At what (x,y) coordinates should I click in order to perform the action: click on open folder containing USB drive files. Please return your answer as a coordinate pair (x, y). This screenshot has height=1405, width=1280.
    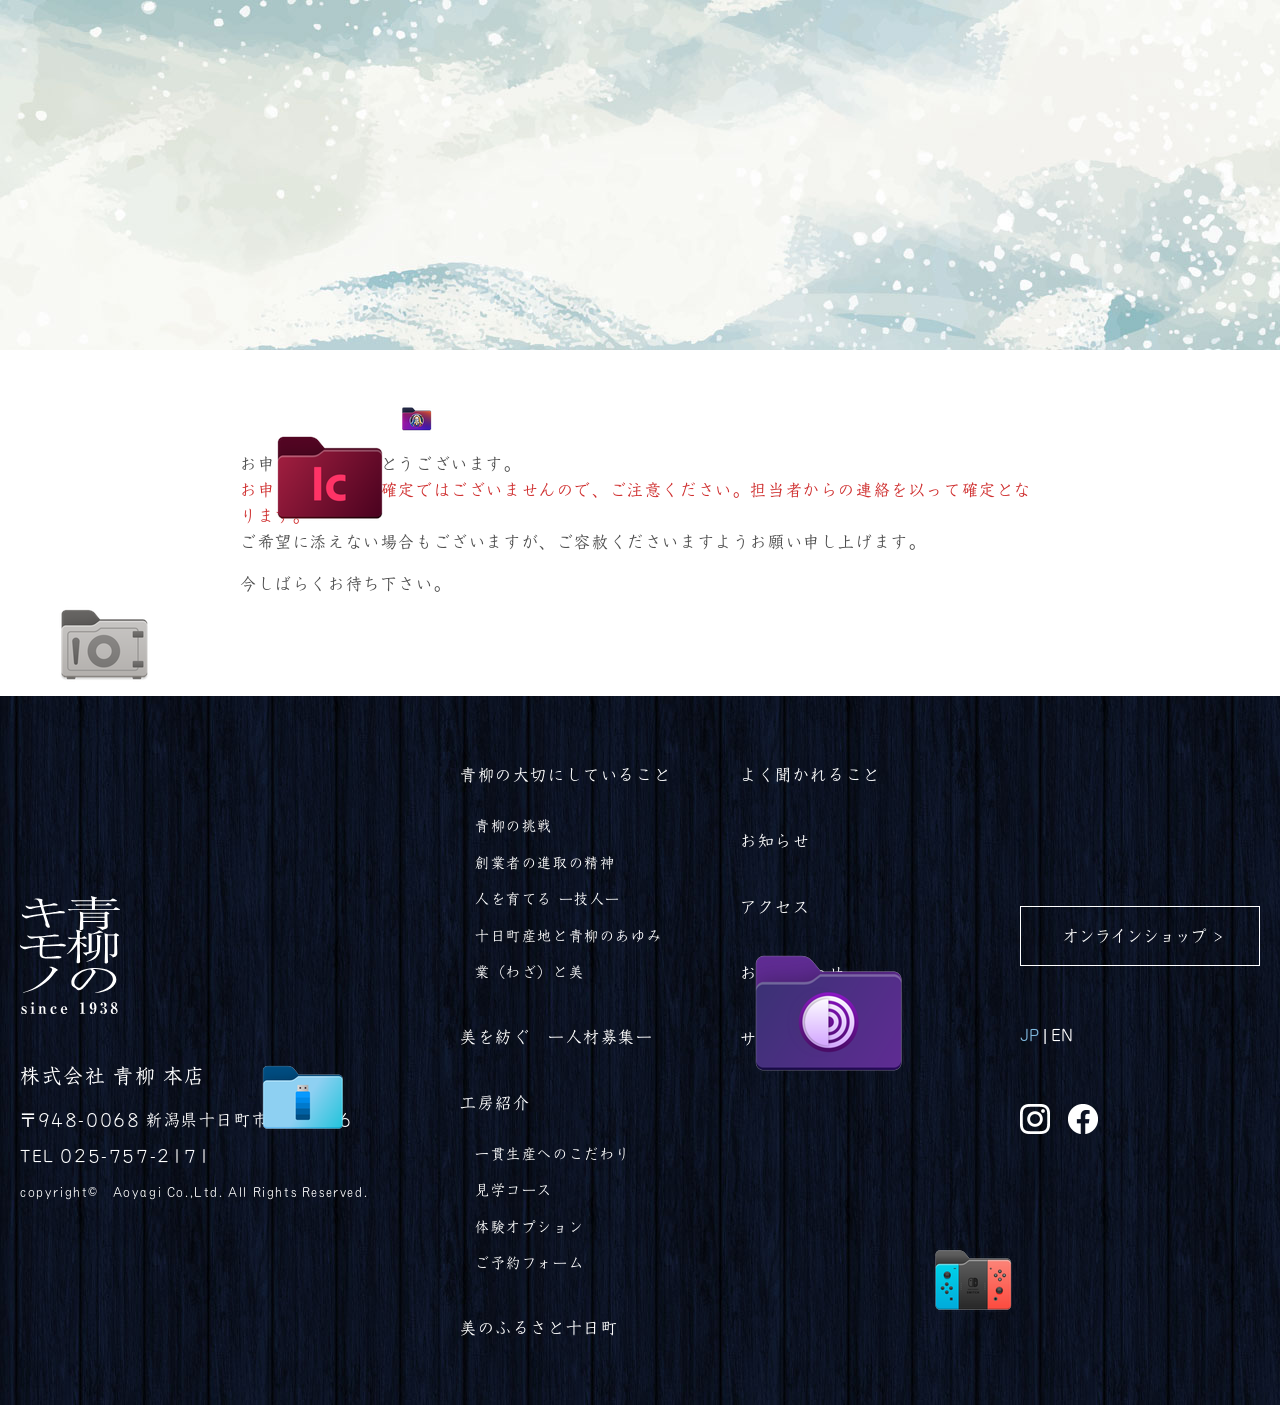
    Looking at the image, I should click on (302, 1099).